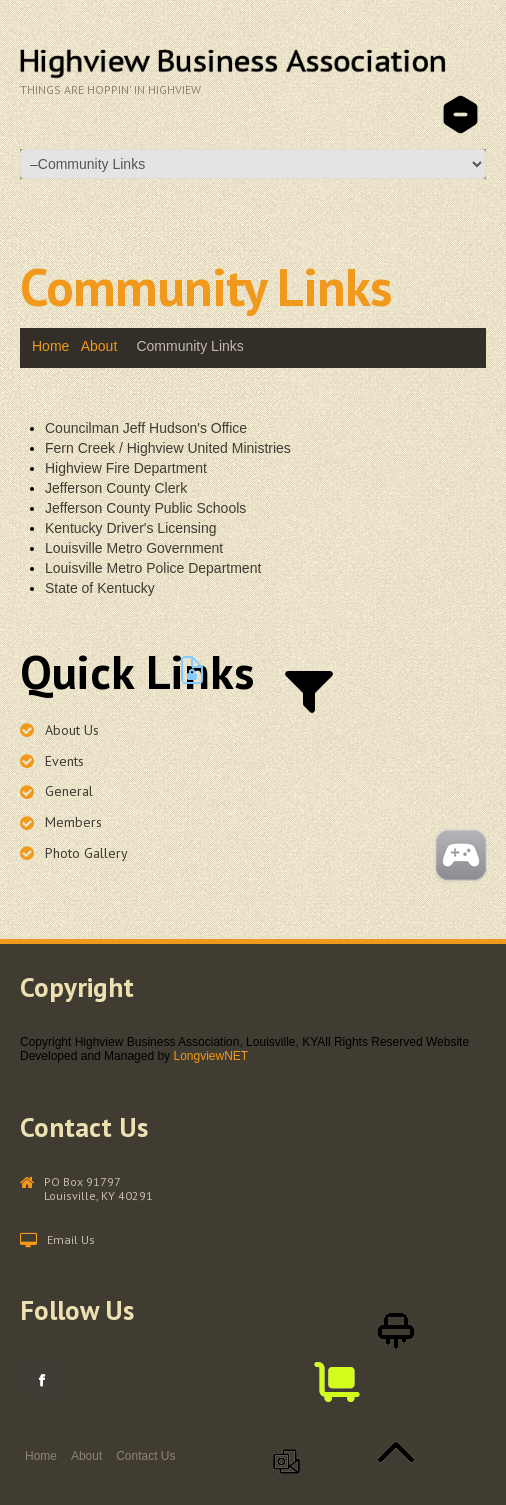 The width and height of the screenshot is (506, 1505). Describe the element at coordinates (309, 689) in the screenshot. I see `filter or sort content` at that location.